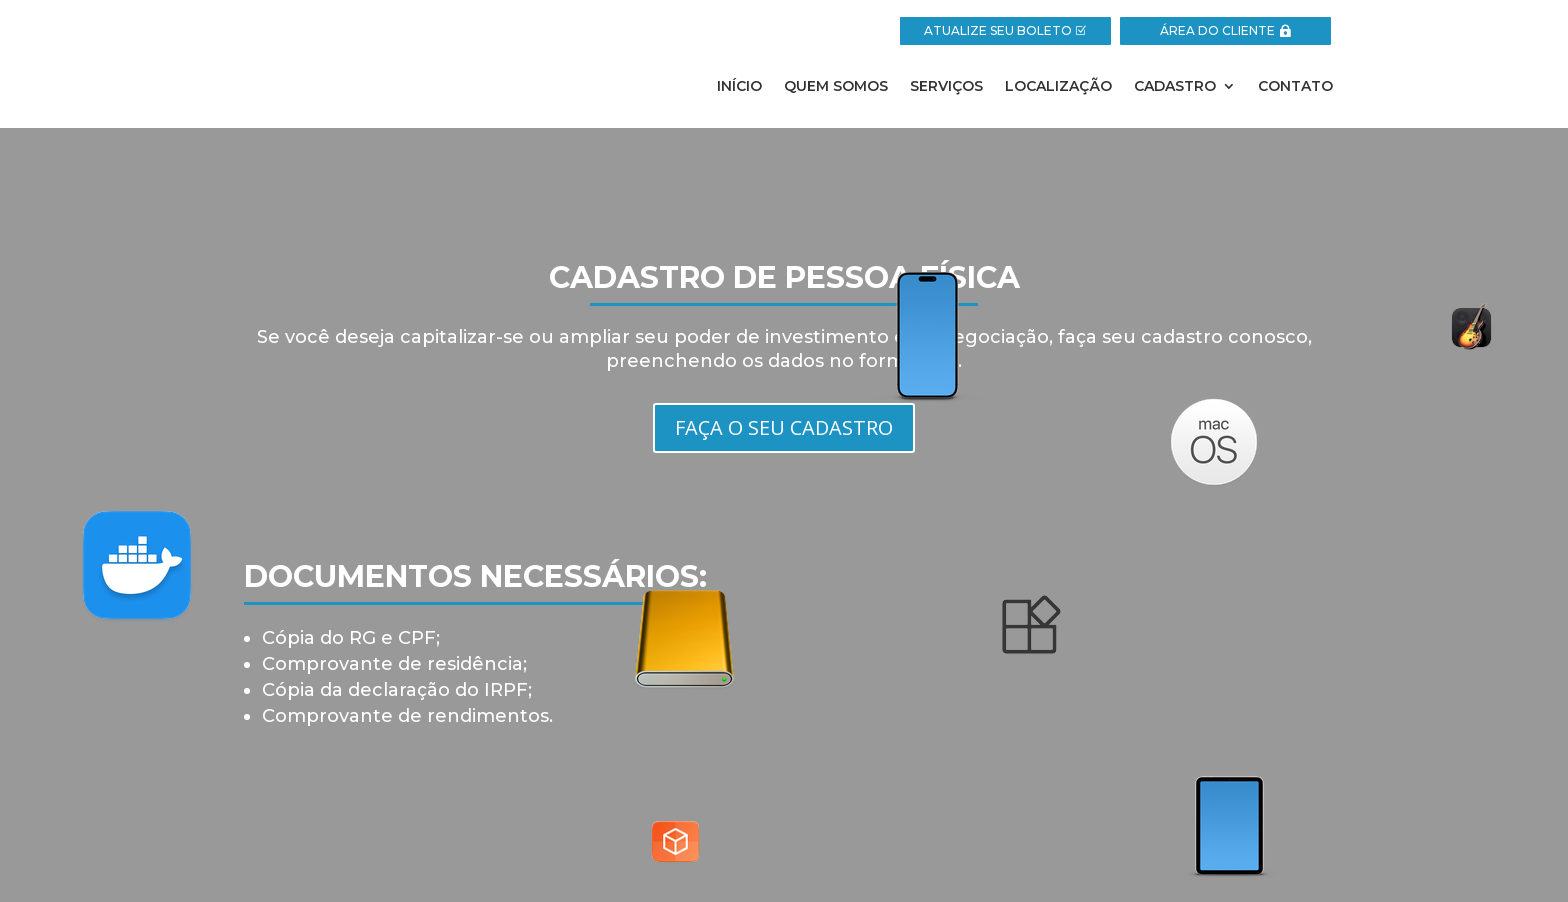 This screenshot has width=1568, height=902. Describe the element at coordinates (675, 840) in the screenshot. I see `open a 3D model file in STL binary format` at that location.